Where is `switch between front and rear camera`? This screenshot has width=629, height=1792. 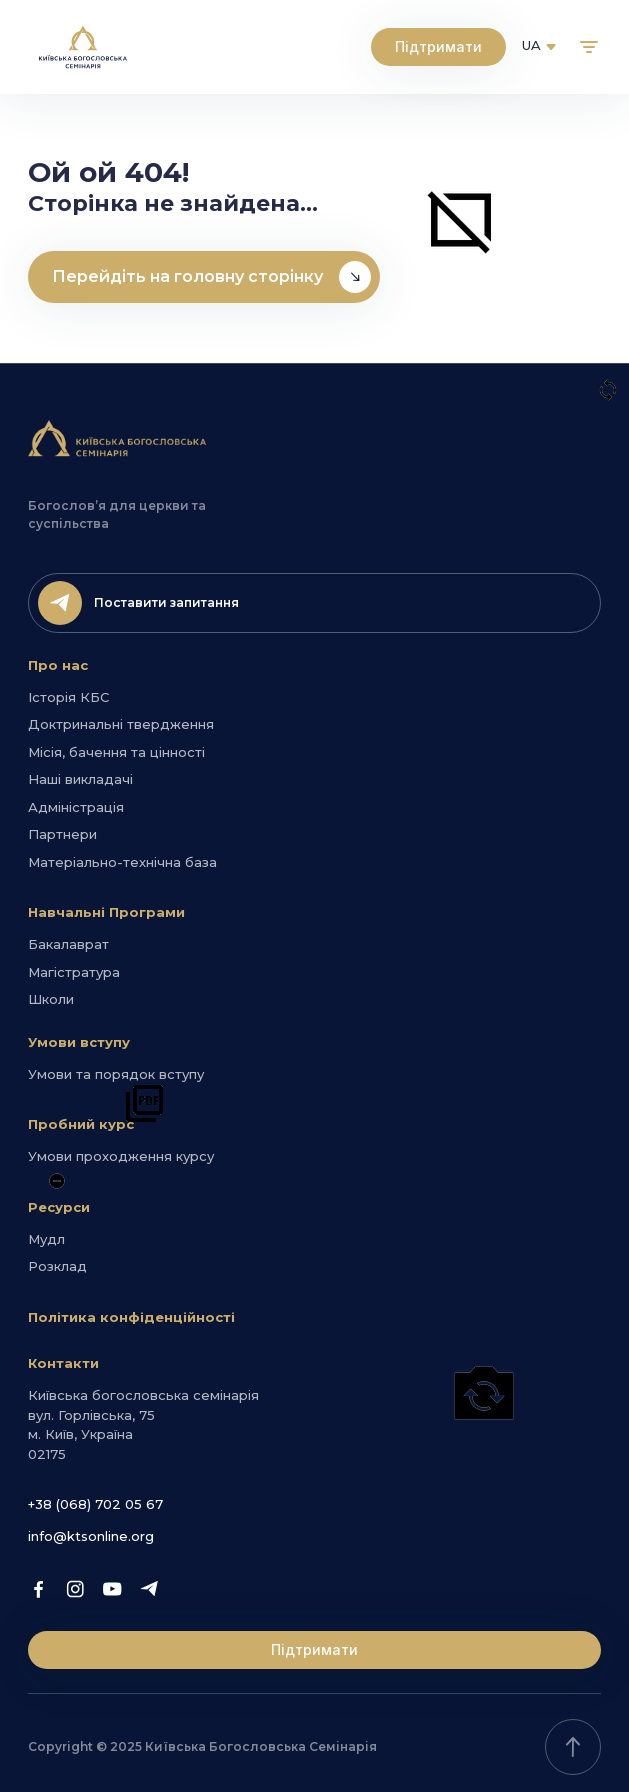
switch between front and rear camera is located at coordinates (484, 1393).